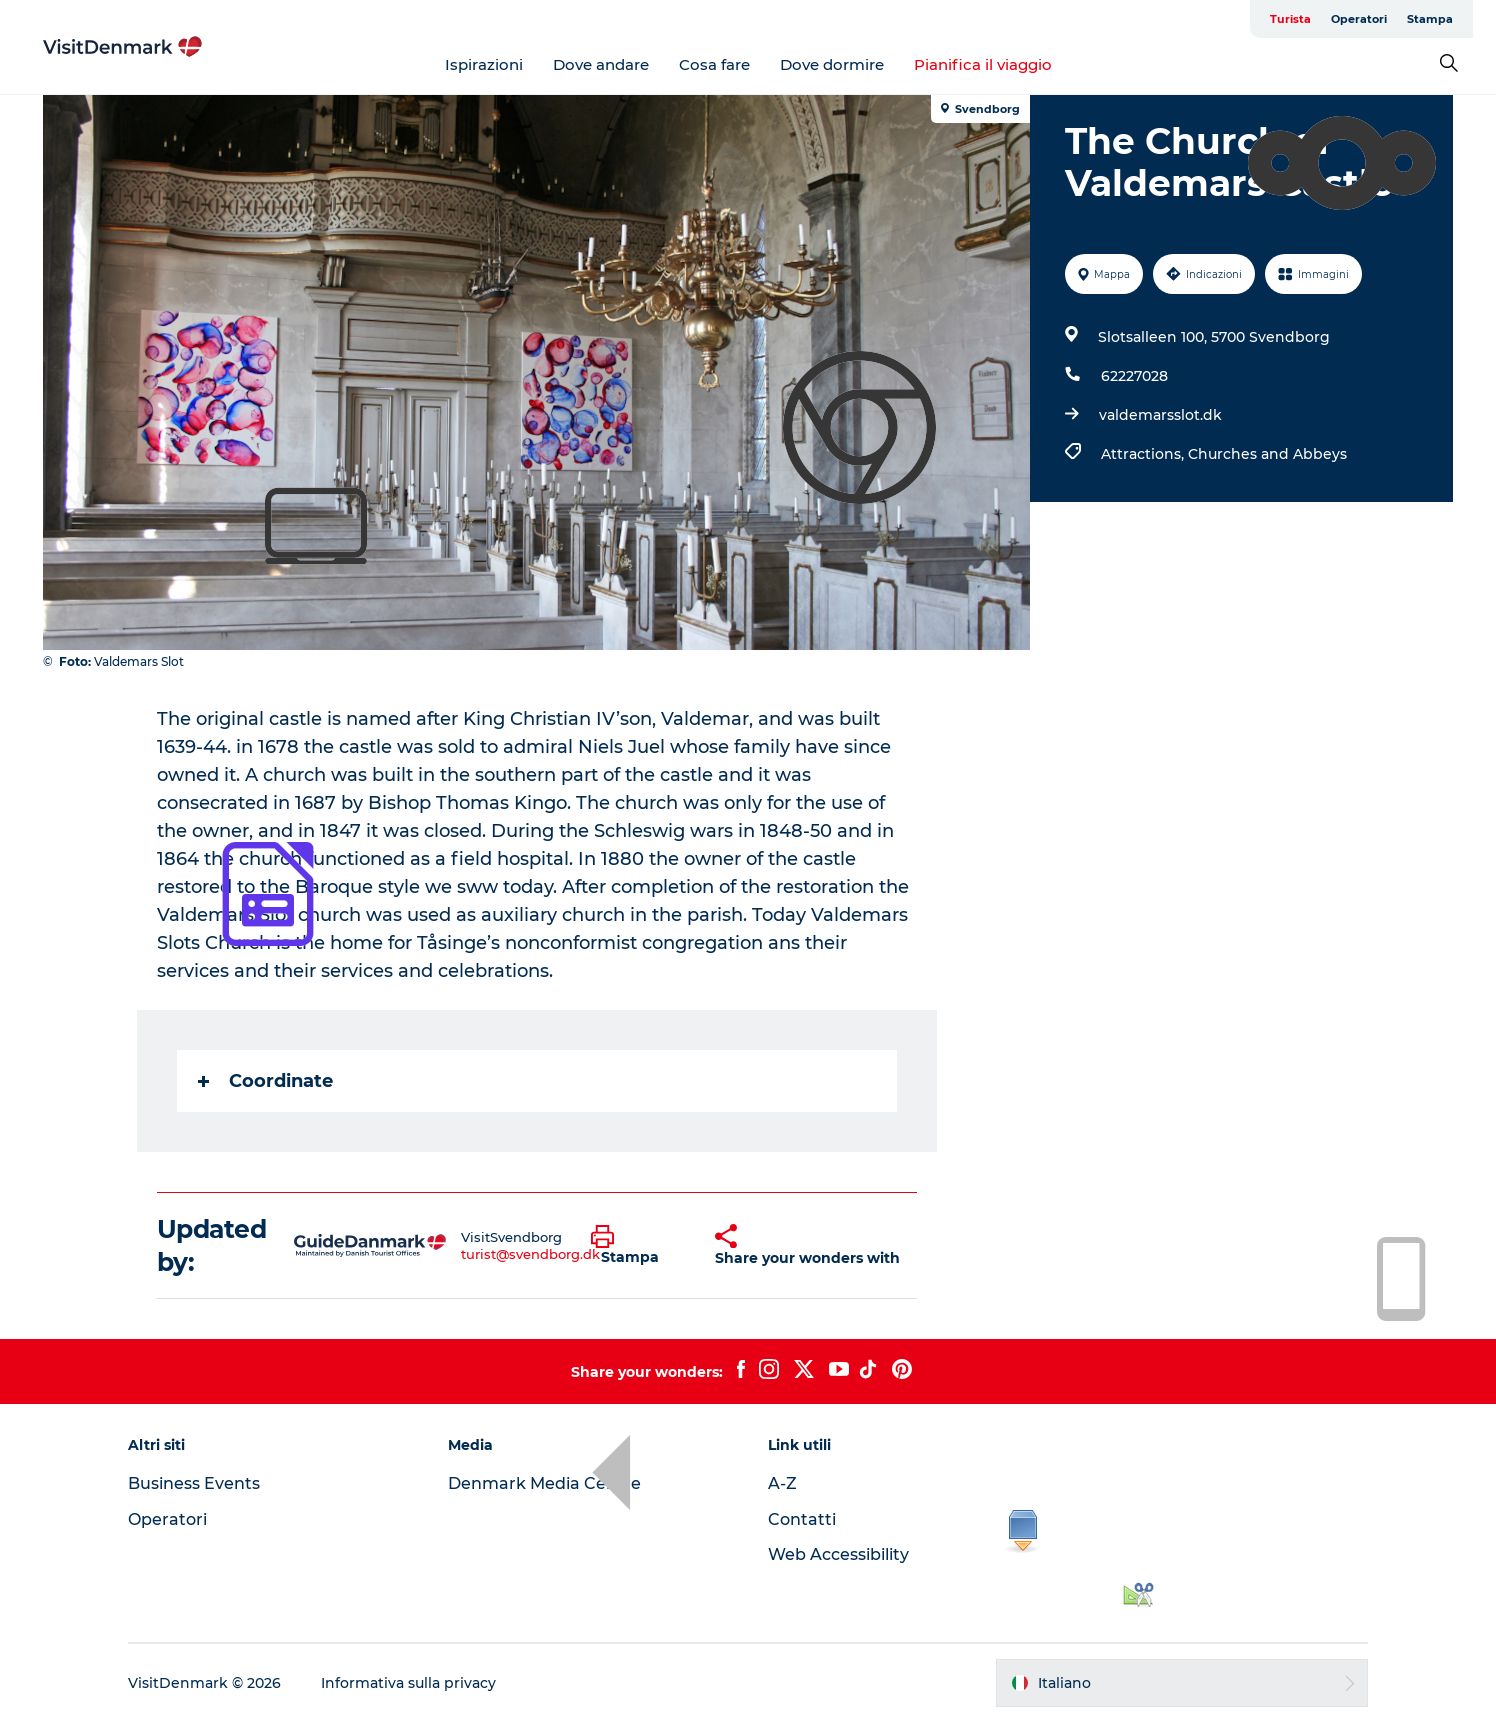 This screenshot has width=1496, height=1722. I want to click on navigate to the previous item or screen, so click(614, 1472).